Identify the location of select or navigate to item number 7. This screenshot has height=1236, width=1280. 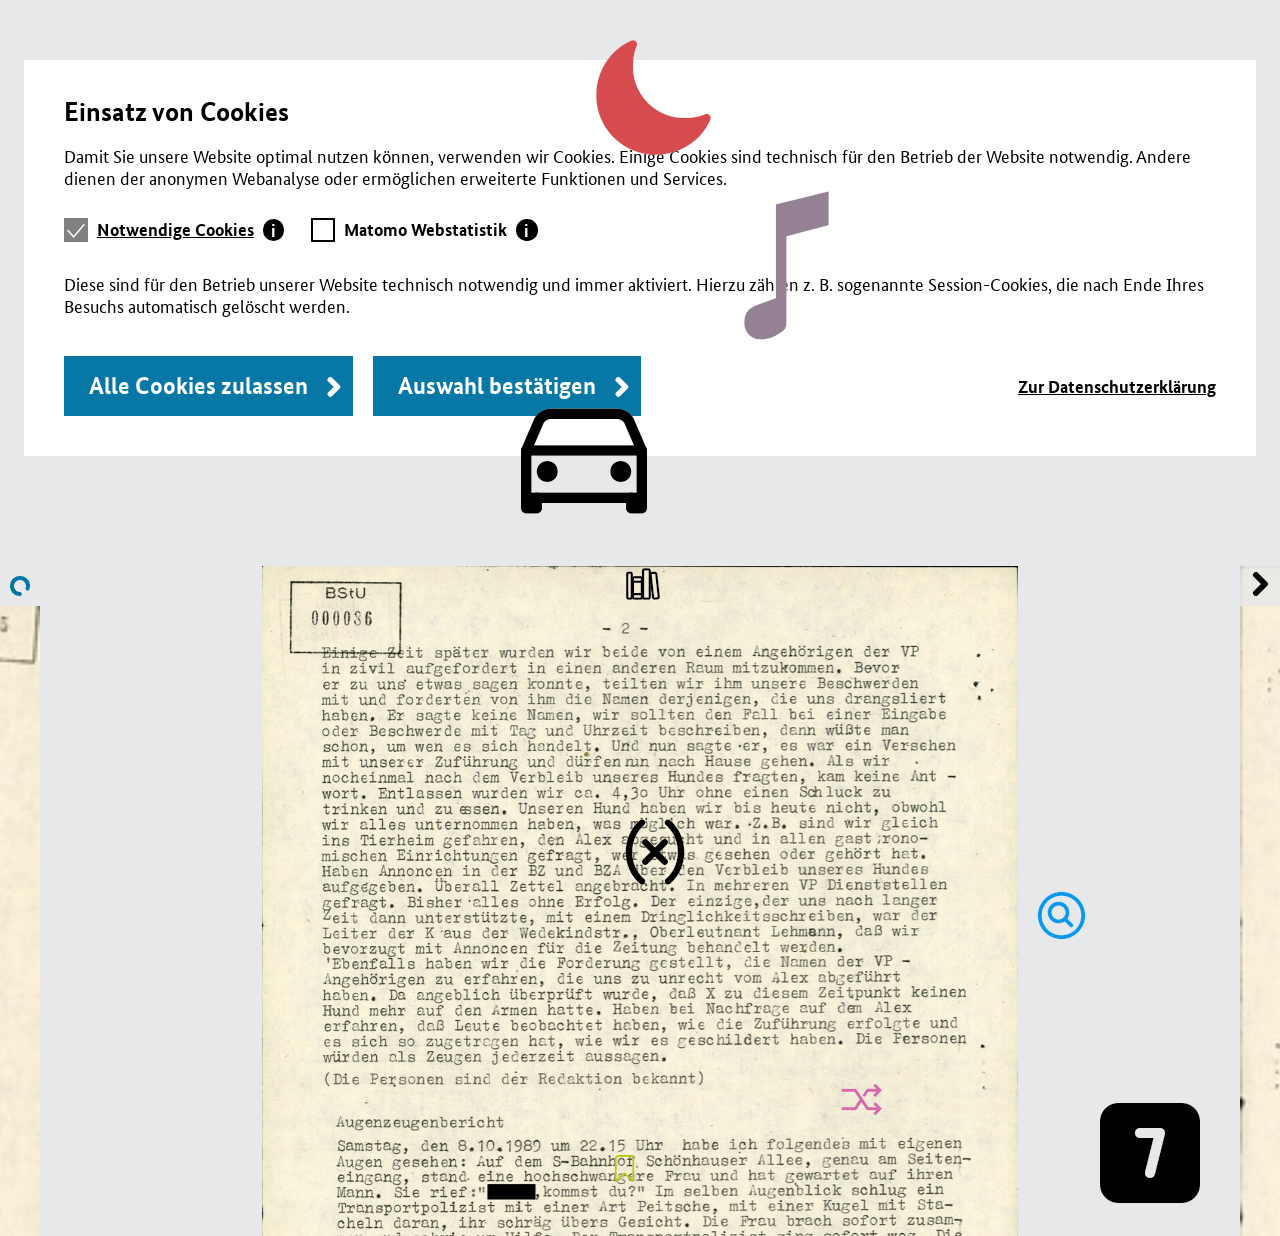
(1150, 1153).